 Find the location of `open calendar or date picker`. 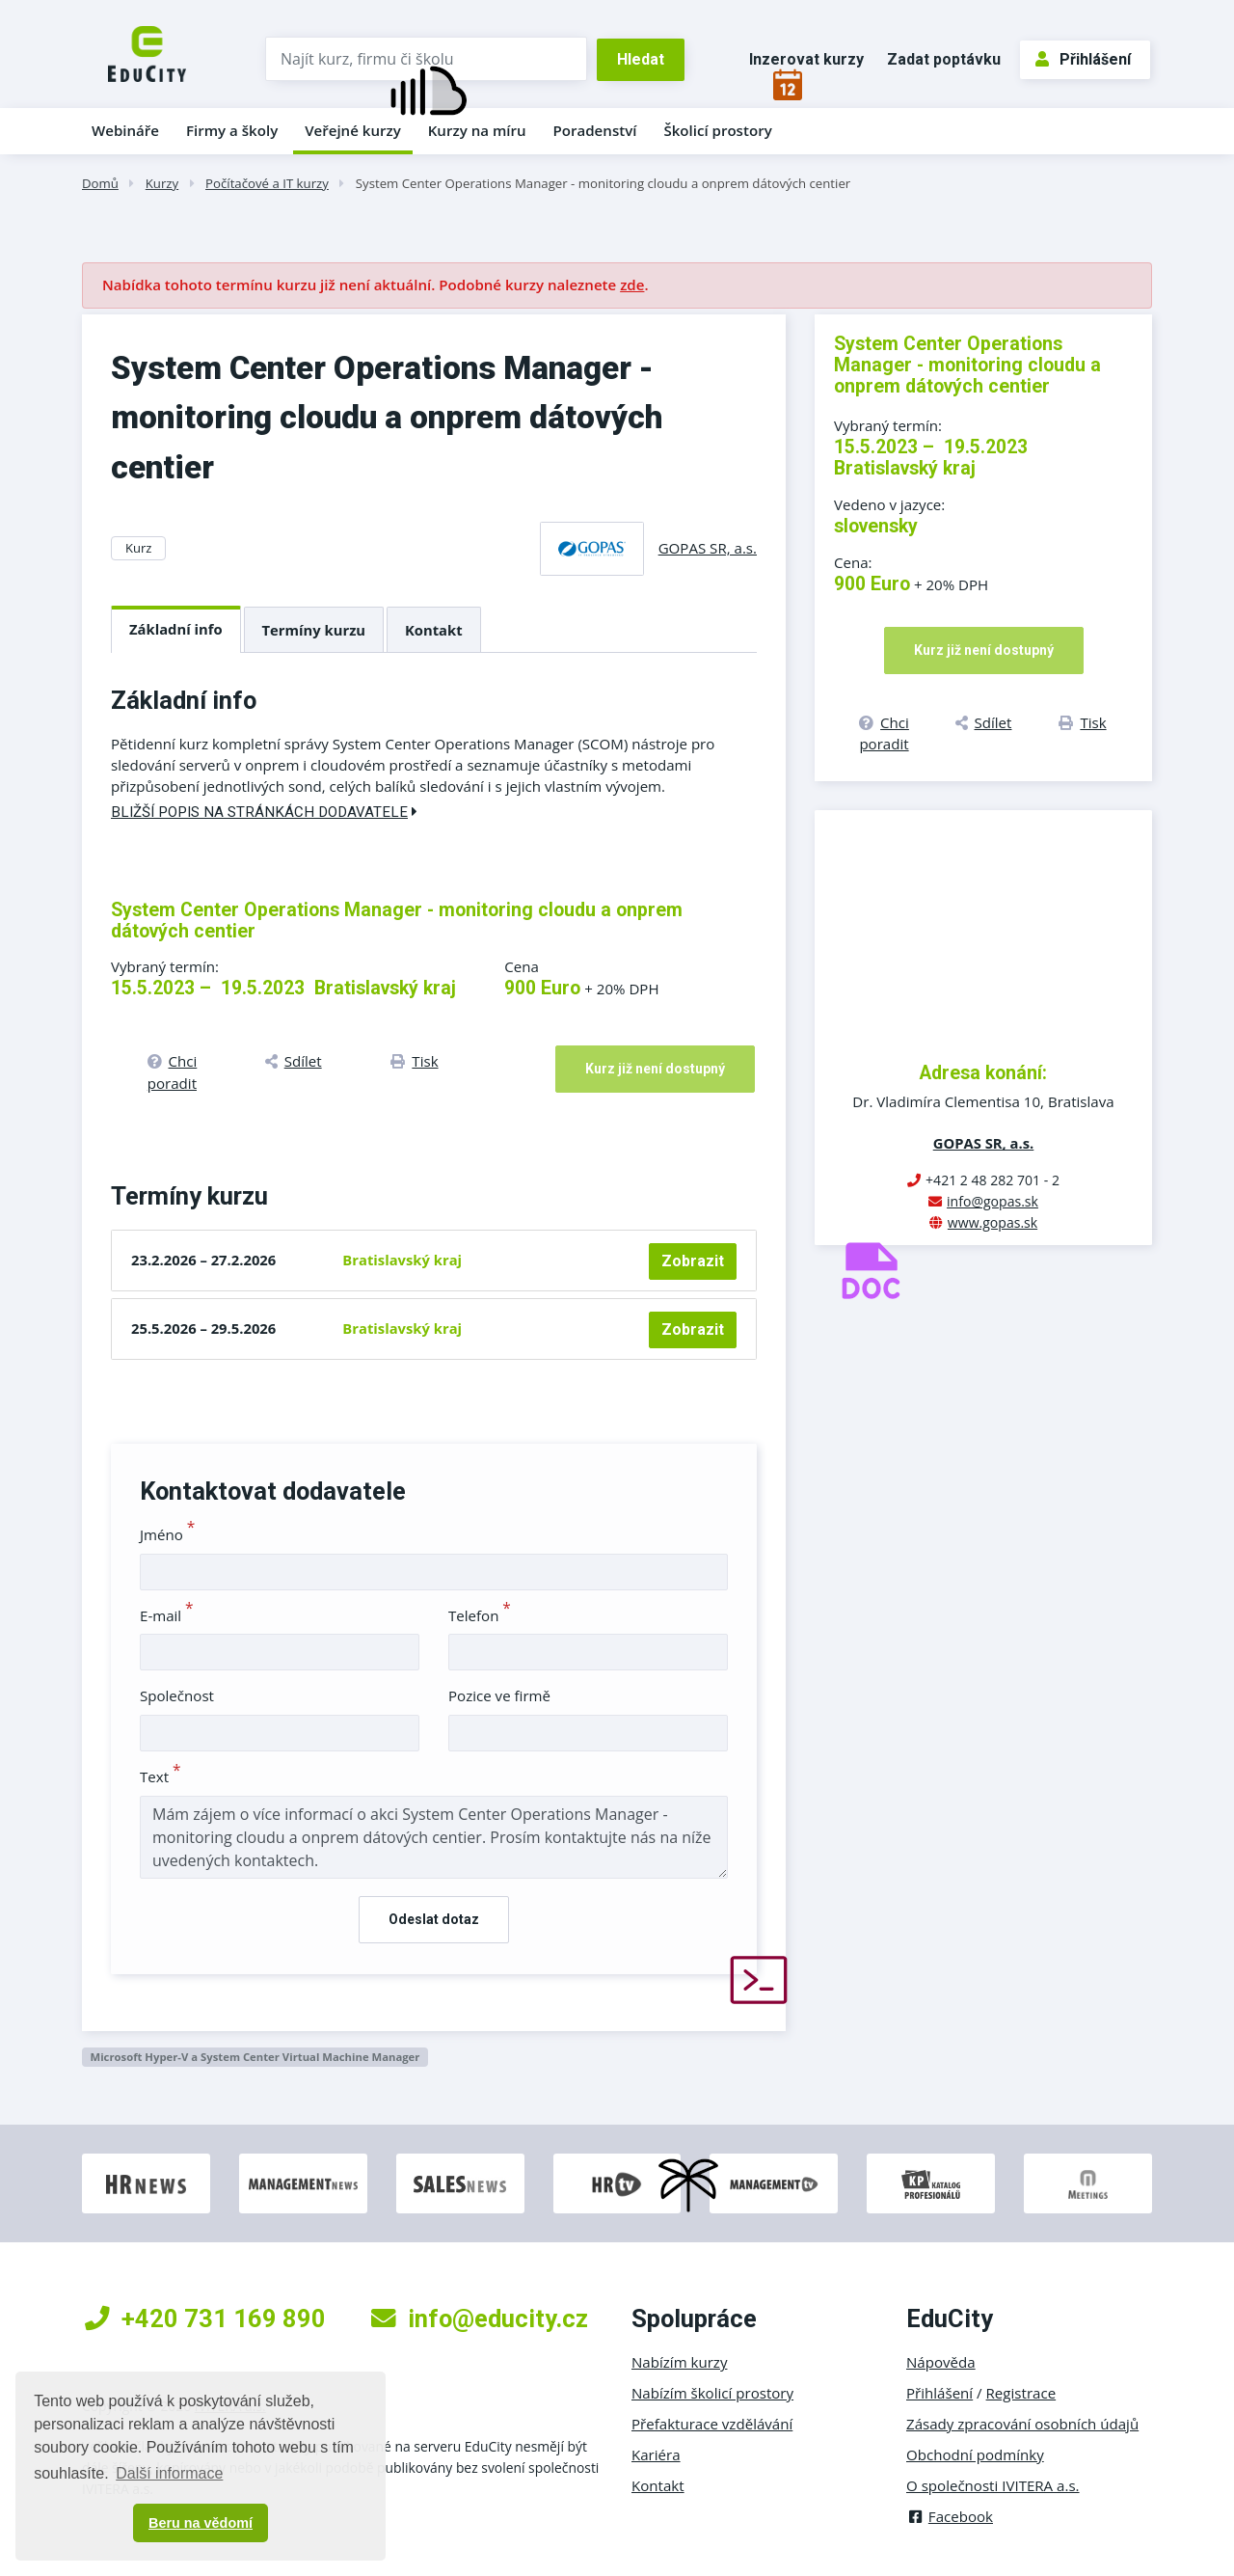

open calendar or date picker is located at coordinates (788, 86).